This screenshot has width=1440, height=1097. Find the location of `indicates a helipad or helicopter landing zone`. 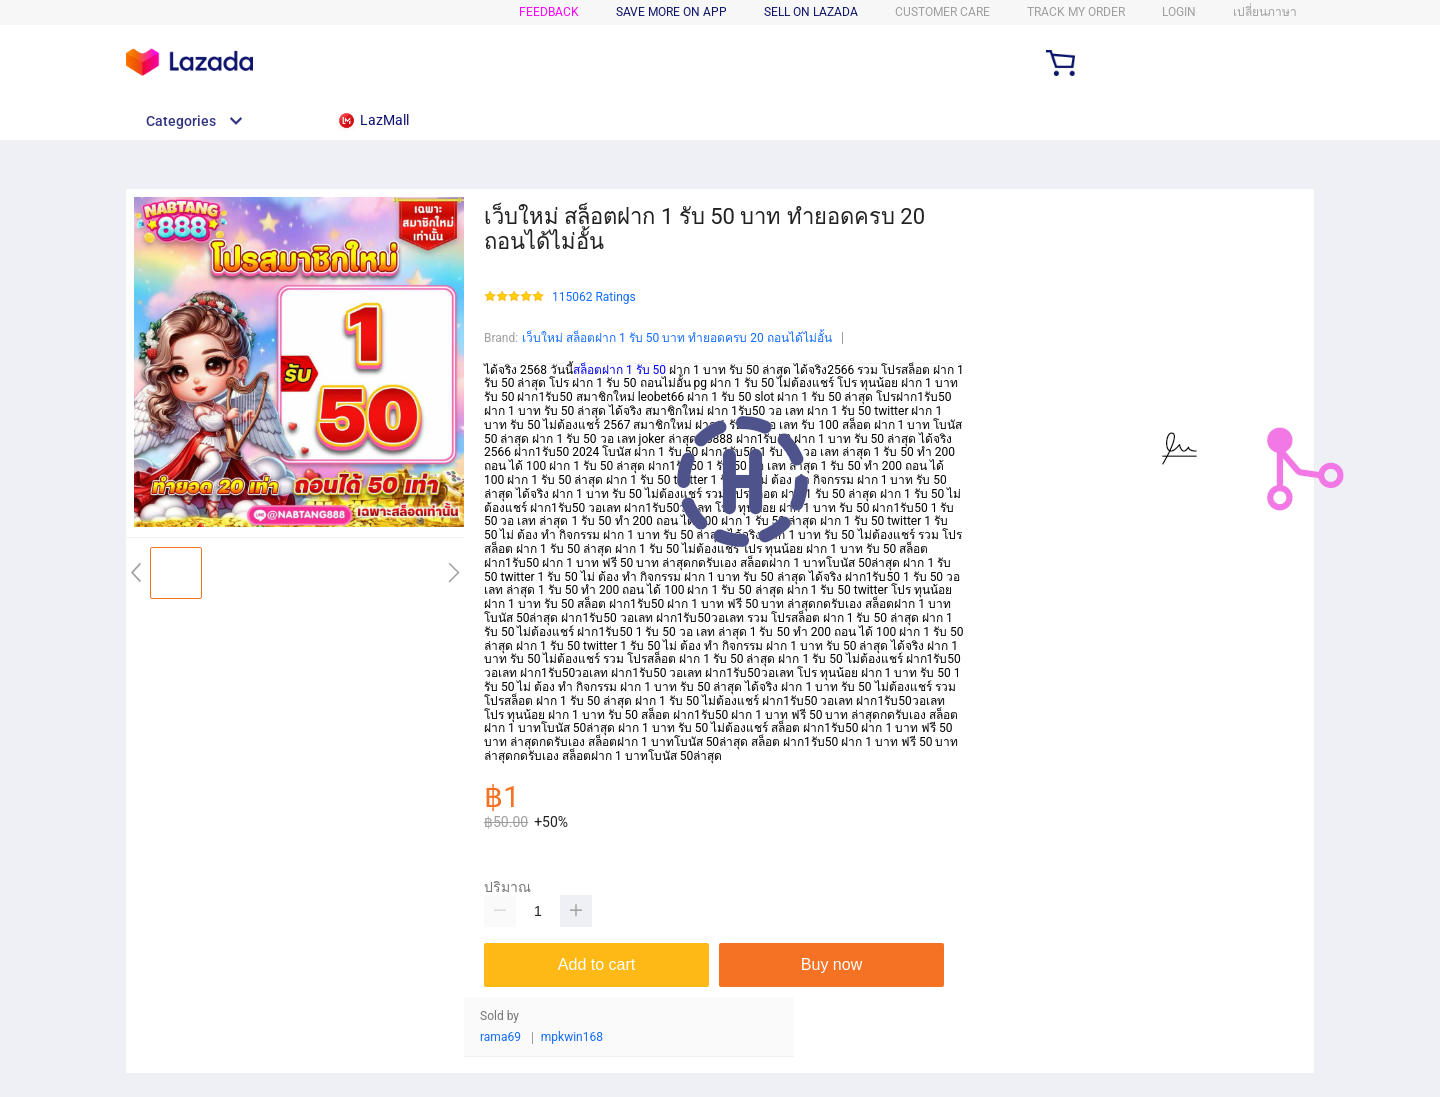

indicates a helipad or helicopter landing zone is located at coordinates (742, 481).